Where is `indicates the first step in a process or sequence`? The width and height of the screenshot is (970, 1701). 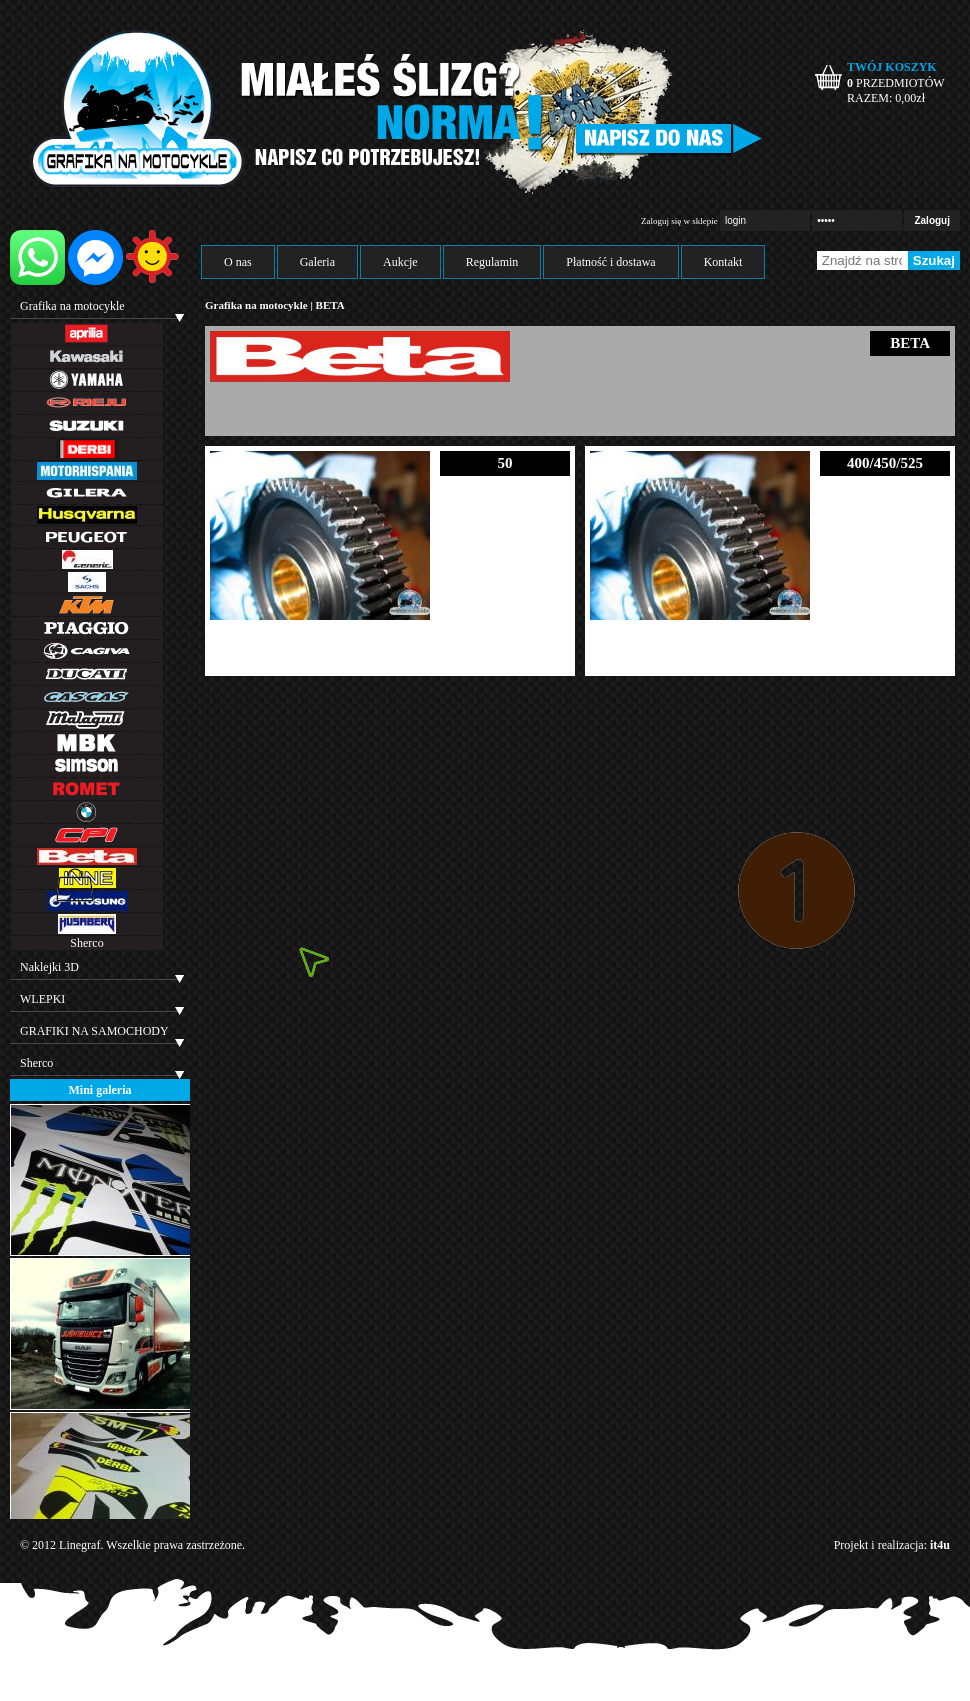
indicates the first step in a process or sequence is located at coordinates (796, 890).